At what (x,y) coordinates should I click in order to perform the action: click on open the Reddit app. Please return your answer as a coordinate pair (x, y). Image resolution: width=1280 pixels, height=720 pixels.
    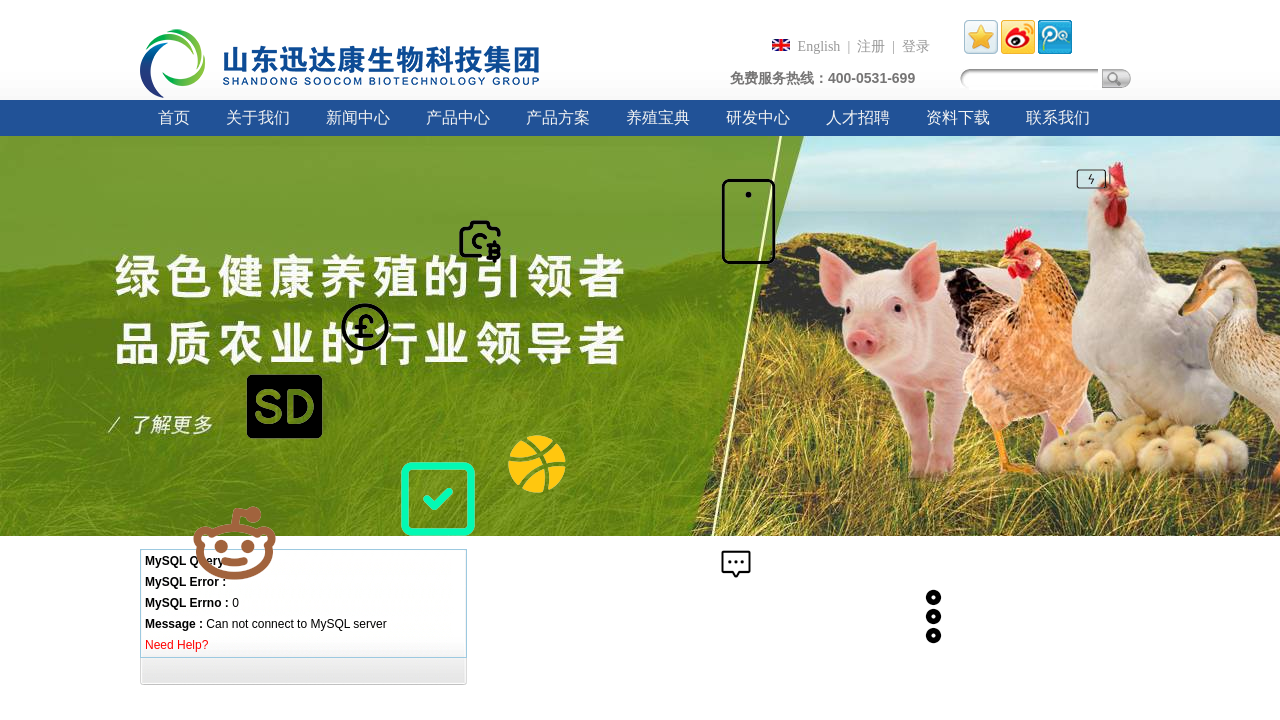
    Looking at the image, I should click on (234, 546).